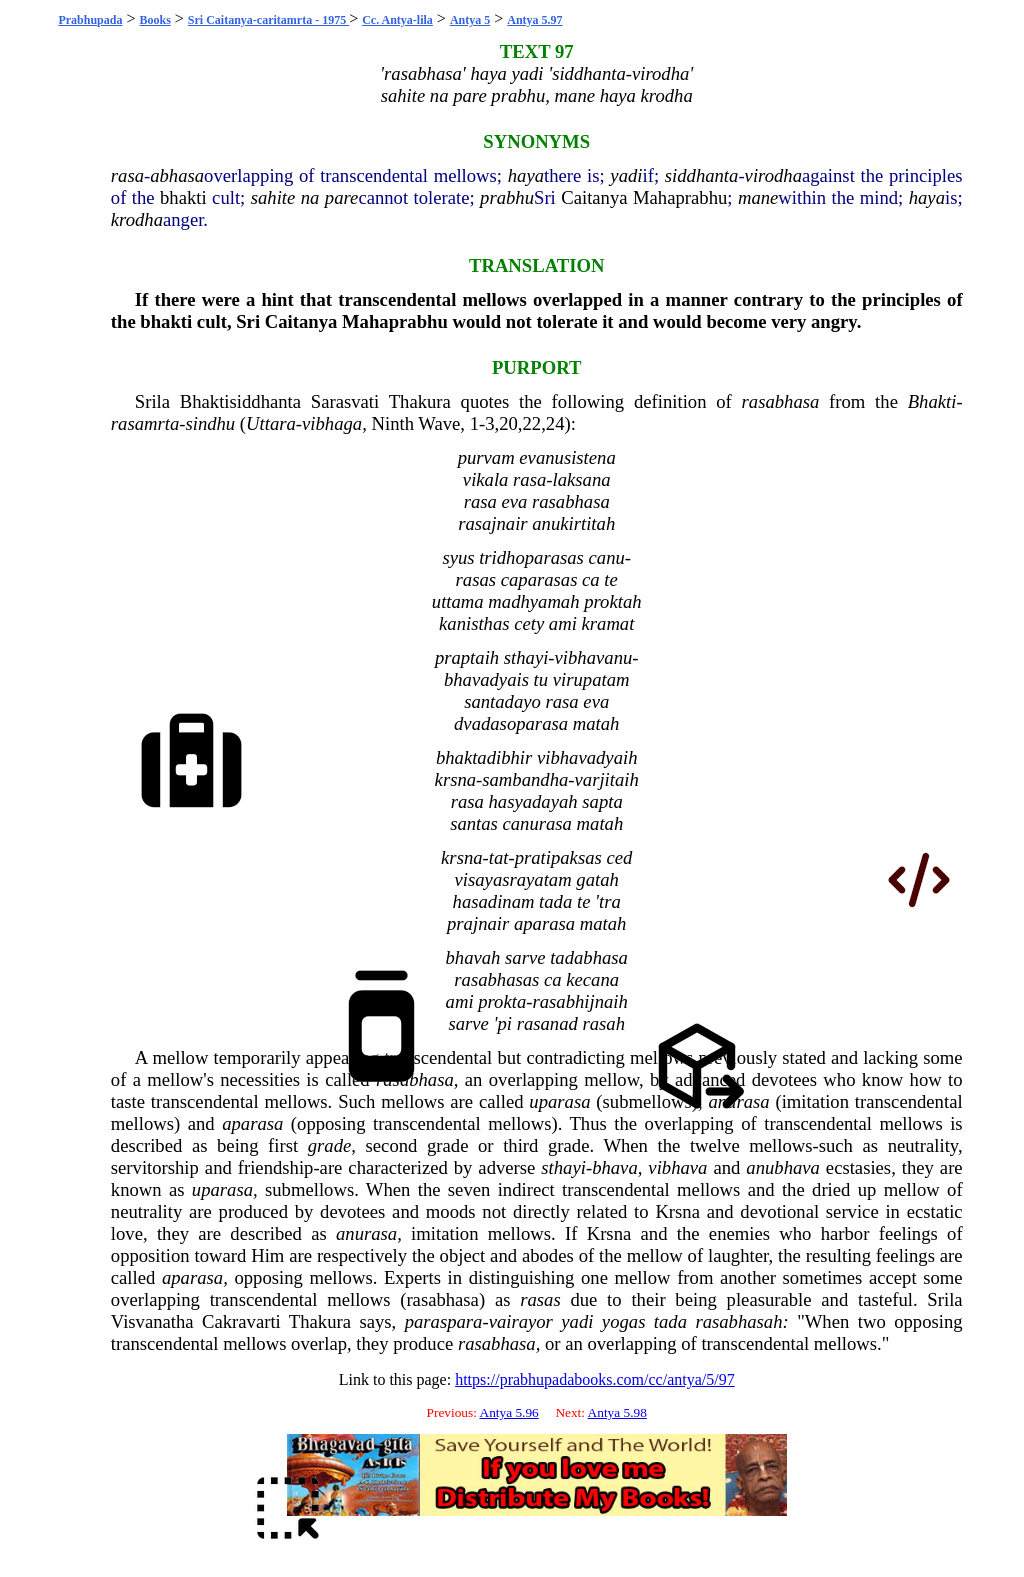  I want to click on view or edit source code, so click(919, 880).